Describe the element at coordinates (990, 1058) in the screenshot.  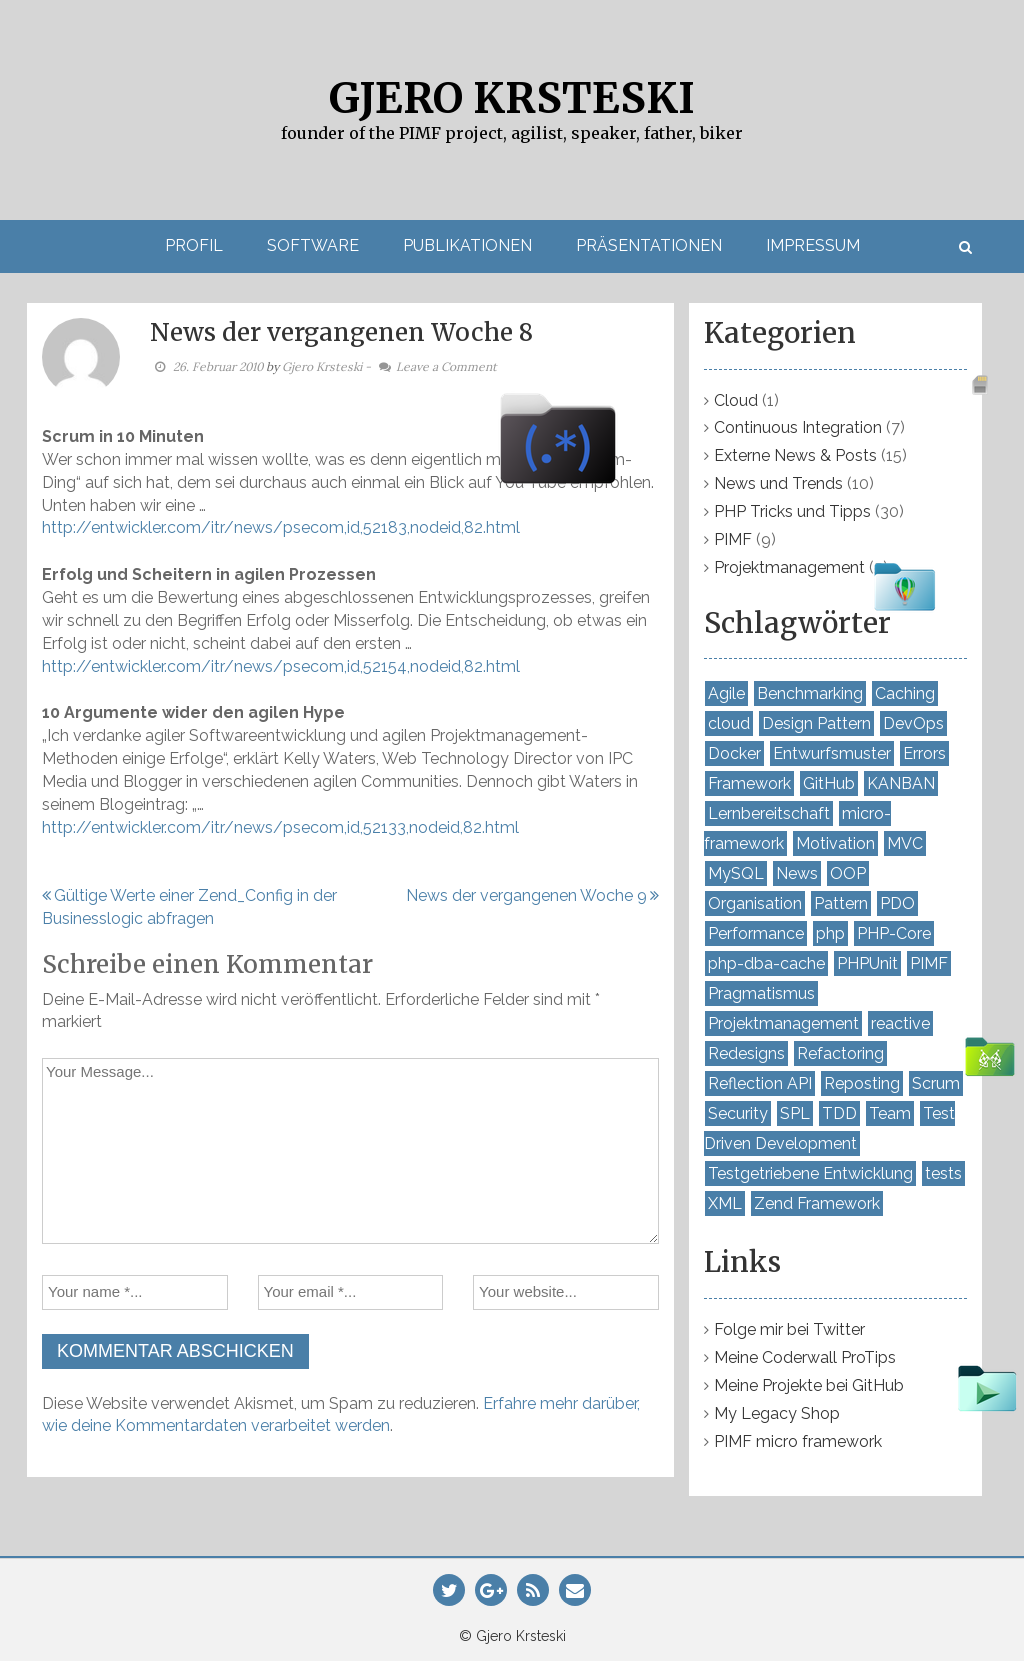
I see `open game jolt downloads folder` at that location.